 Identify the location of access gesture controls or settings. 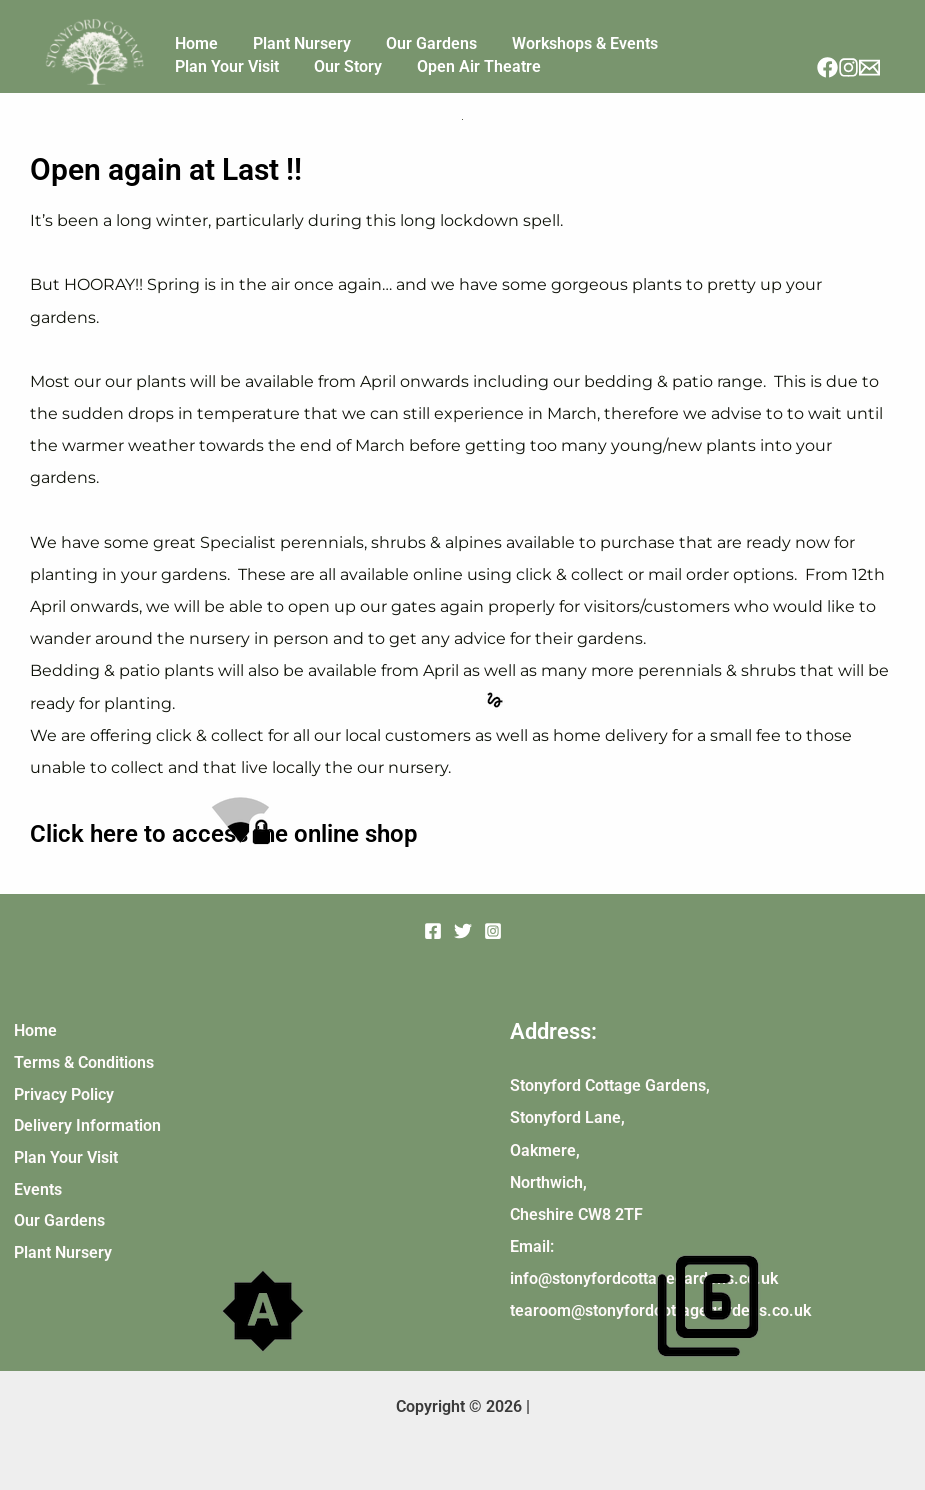
(495, 700).